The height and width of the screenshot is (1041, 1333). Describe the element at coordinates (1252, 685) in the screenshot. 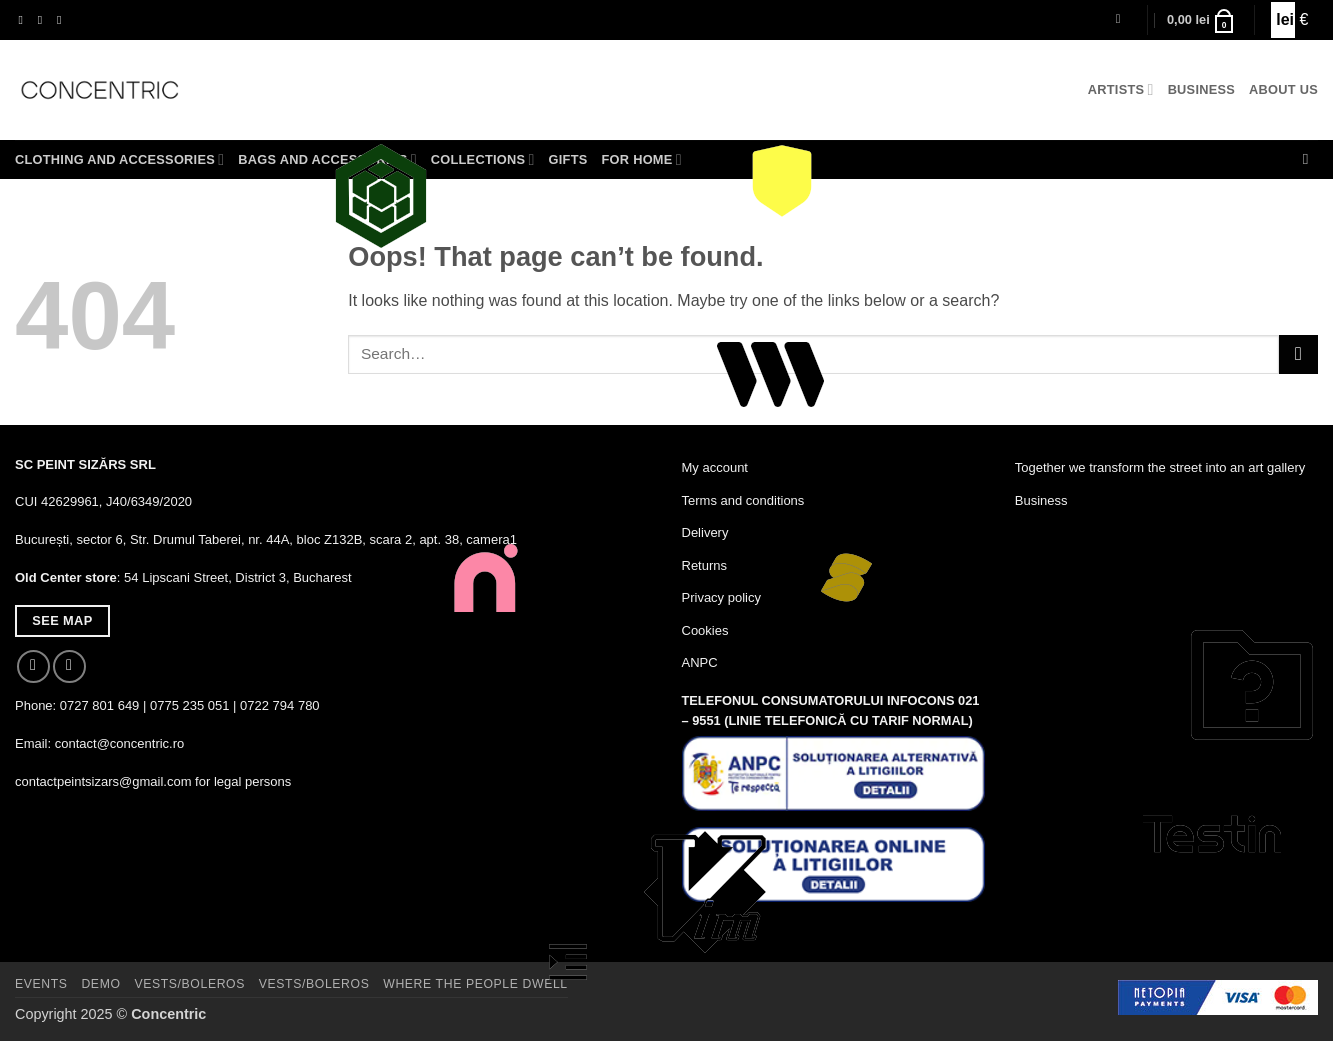

I see `folder with unknown or unrecognized contents` at that location.